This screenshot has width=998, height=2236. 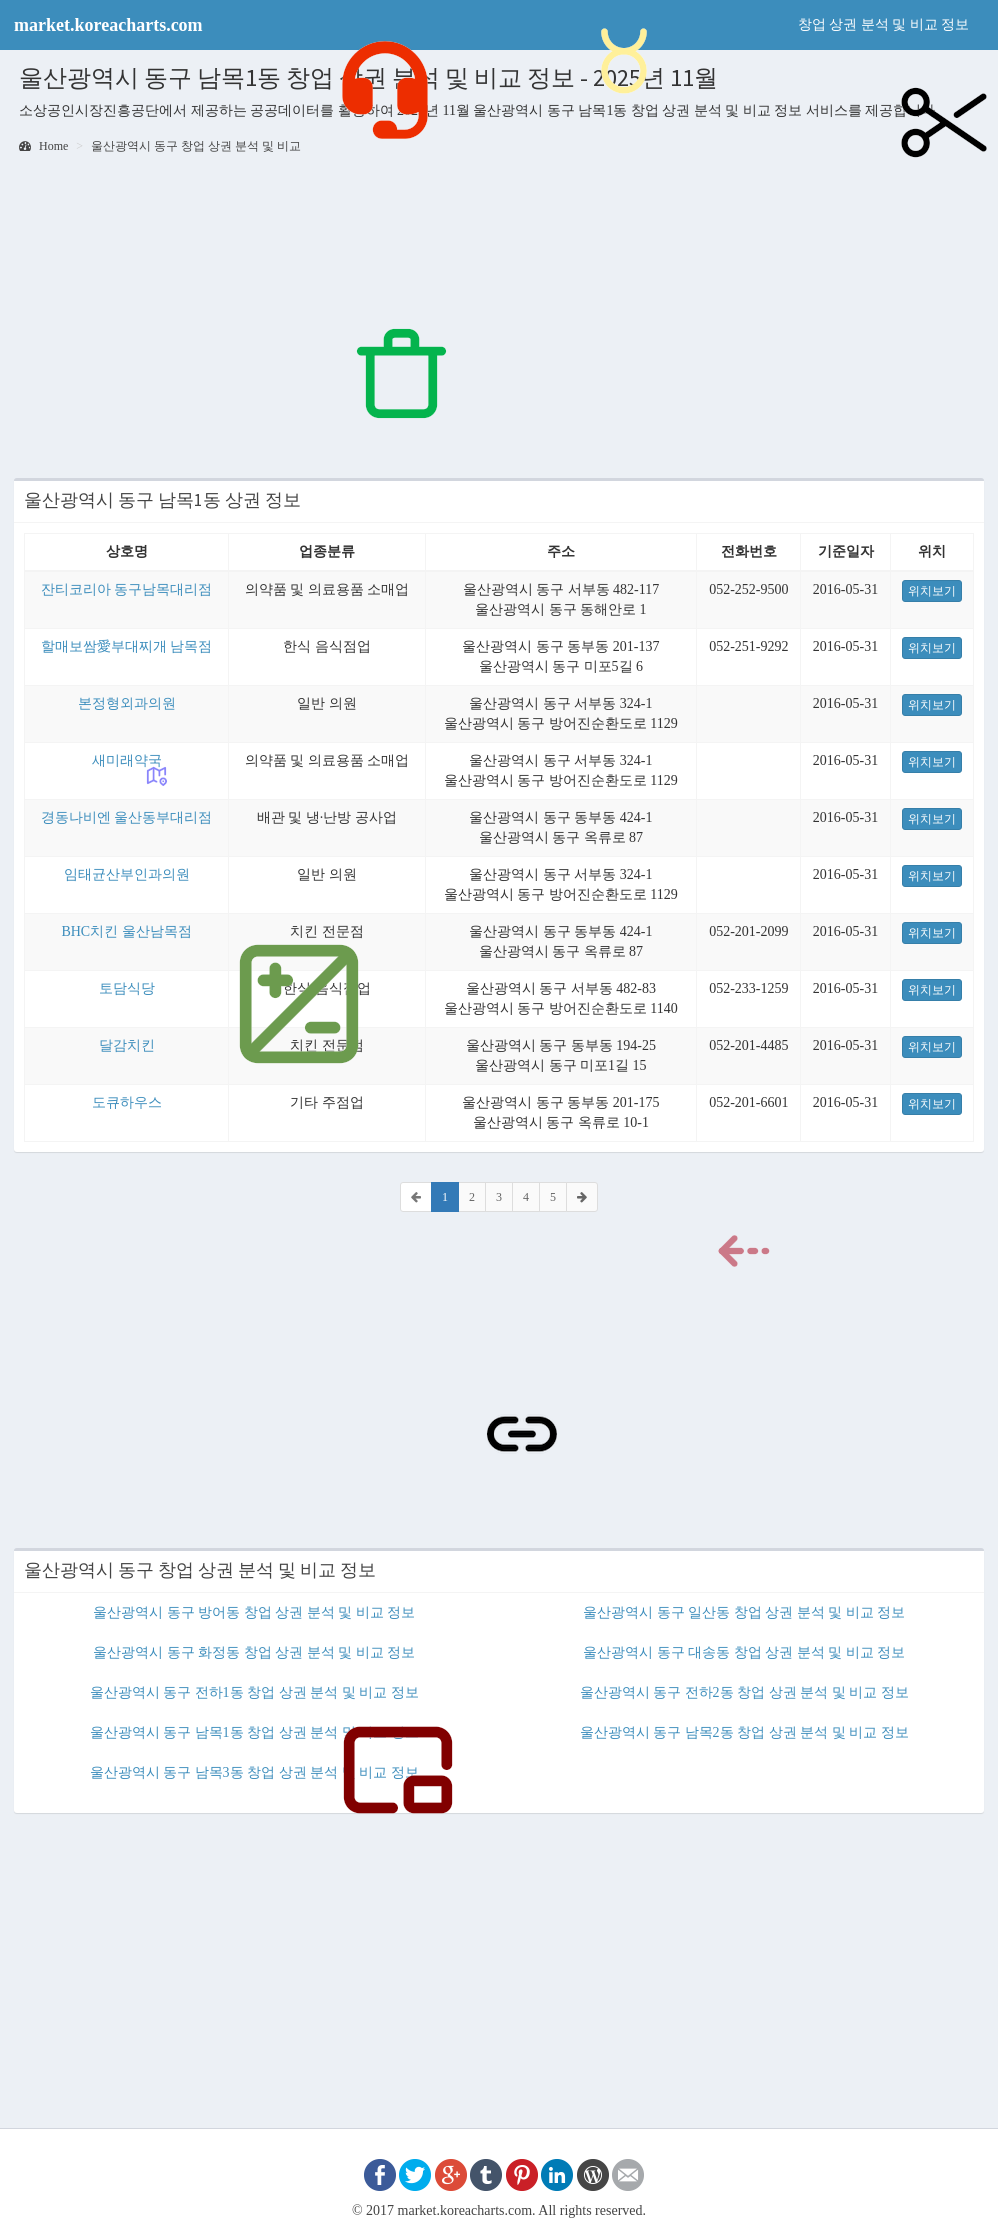 I want to click on copy or share a link, so click(x=522, y=1434).